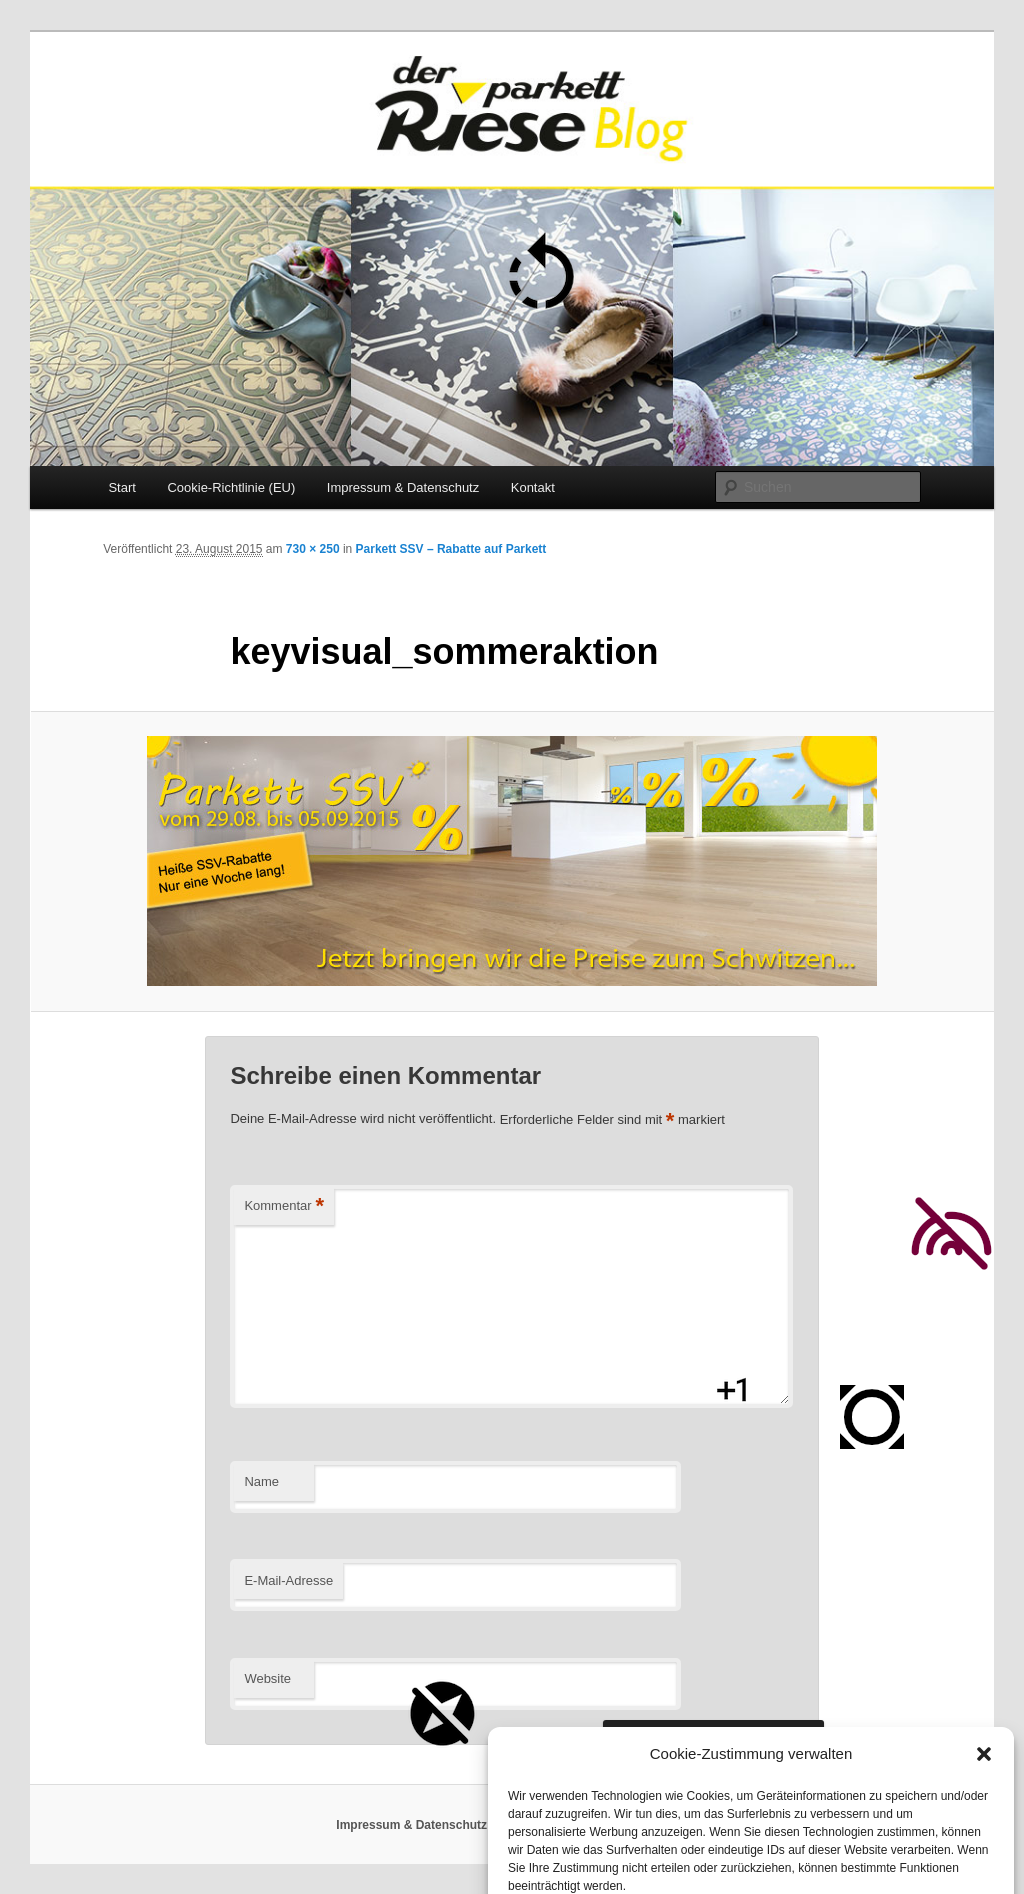  Describe the element at coordinates (442, 1713) in the screenshot. I see `disable compass or navigation features` at that location.